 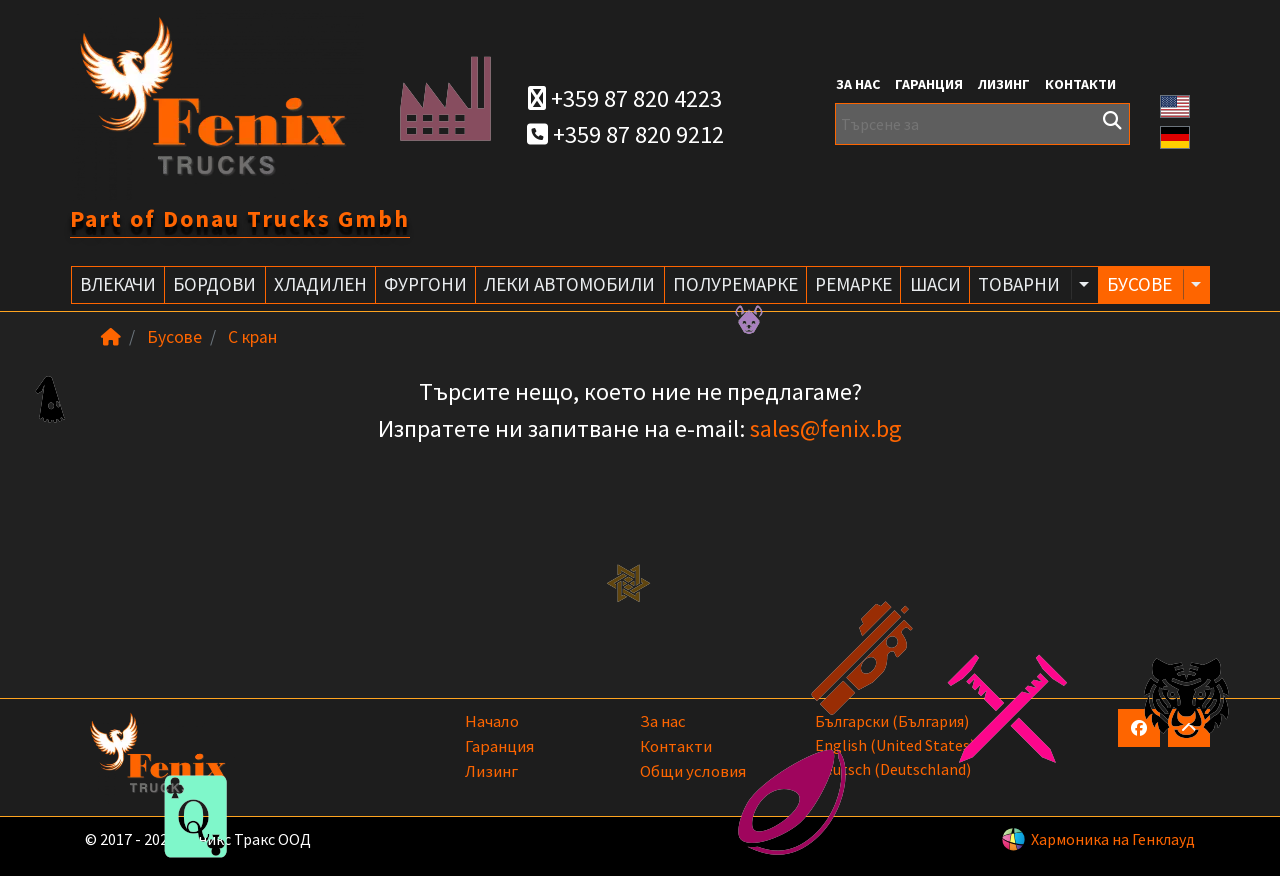 What do you see at coordinates (628, 583) in the screenshot?
I see `decorative geometric star emblem or badge` at bounding box center [628, 583].